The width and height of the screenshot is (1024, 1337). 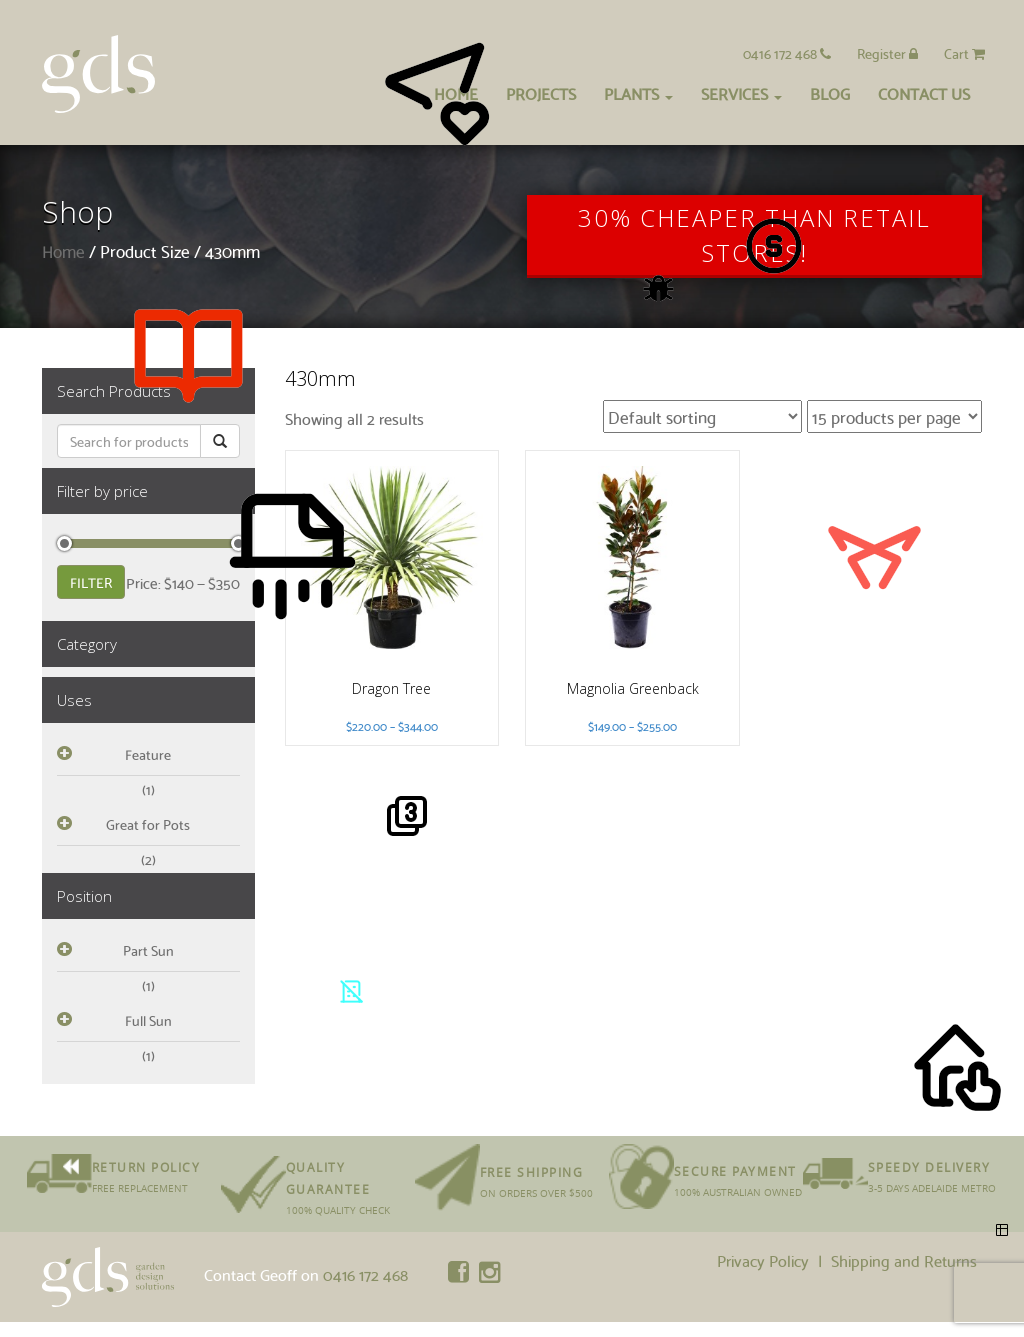 What do you see at coordinates (874, 555) in the screenshot?
I see `cupra brand logo` at bounding box center [874, 555].